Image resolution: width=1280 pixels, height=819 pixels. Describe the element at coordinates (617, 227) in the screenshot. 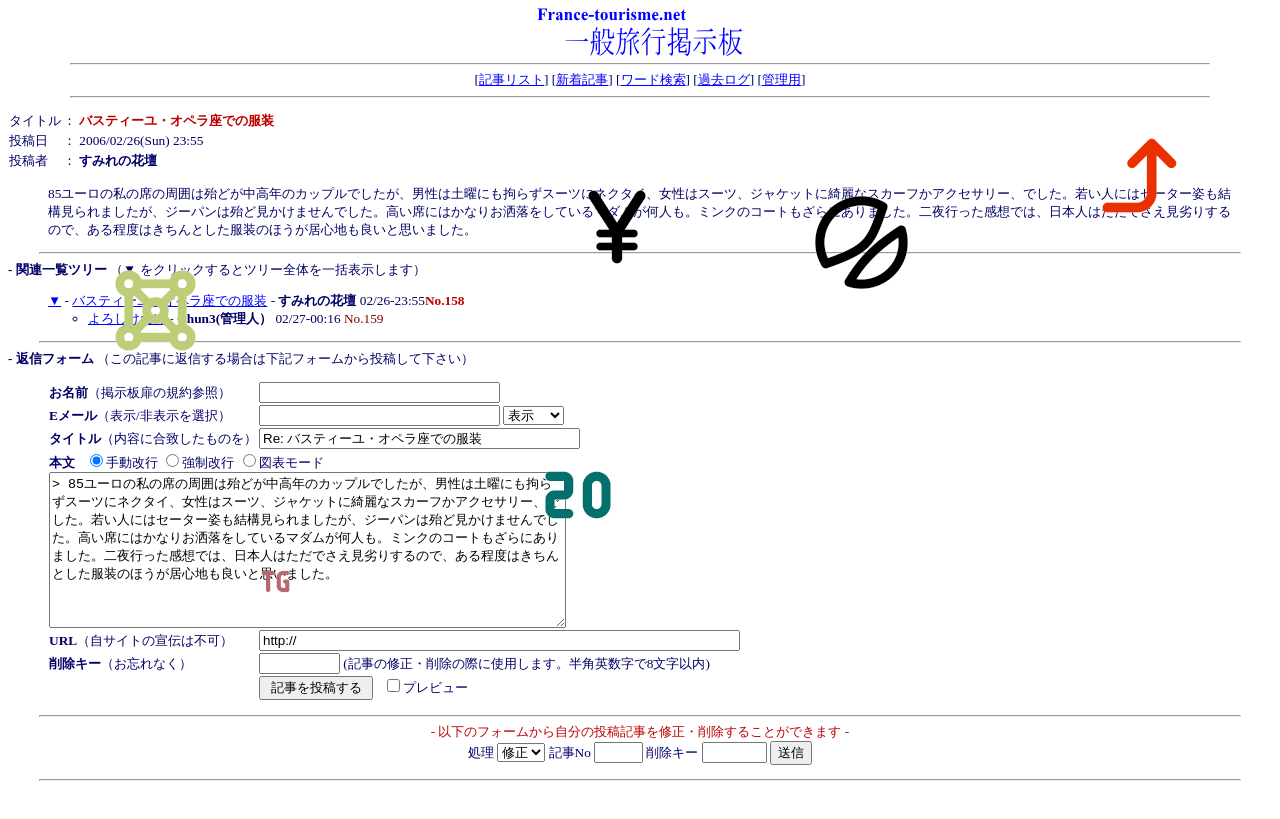

I see `view prices in japanese yen` at that location.